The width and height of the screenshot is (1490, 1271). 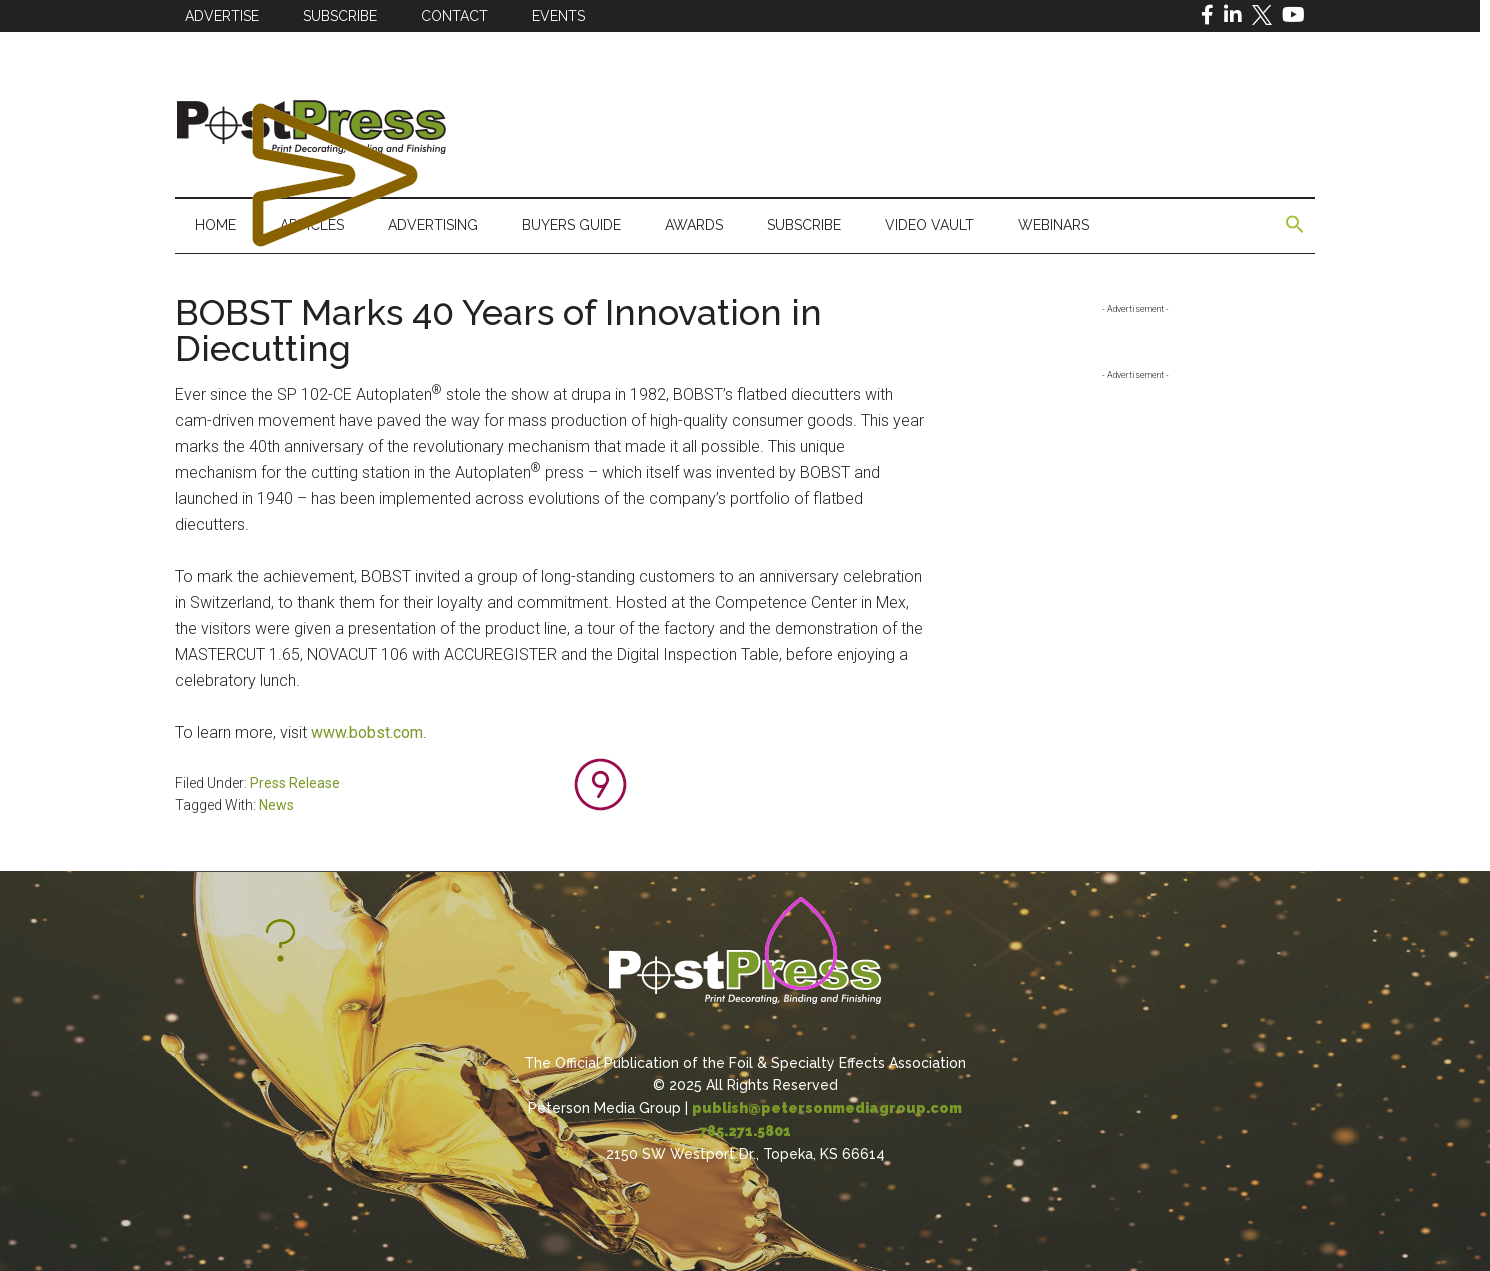 What do you see at coordinates (280, 939) in the screenshot?
I see `access help or support` at bounding box center [280, 939].